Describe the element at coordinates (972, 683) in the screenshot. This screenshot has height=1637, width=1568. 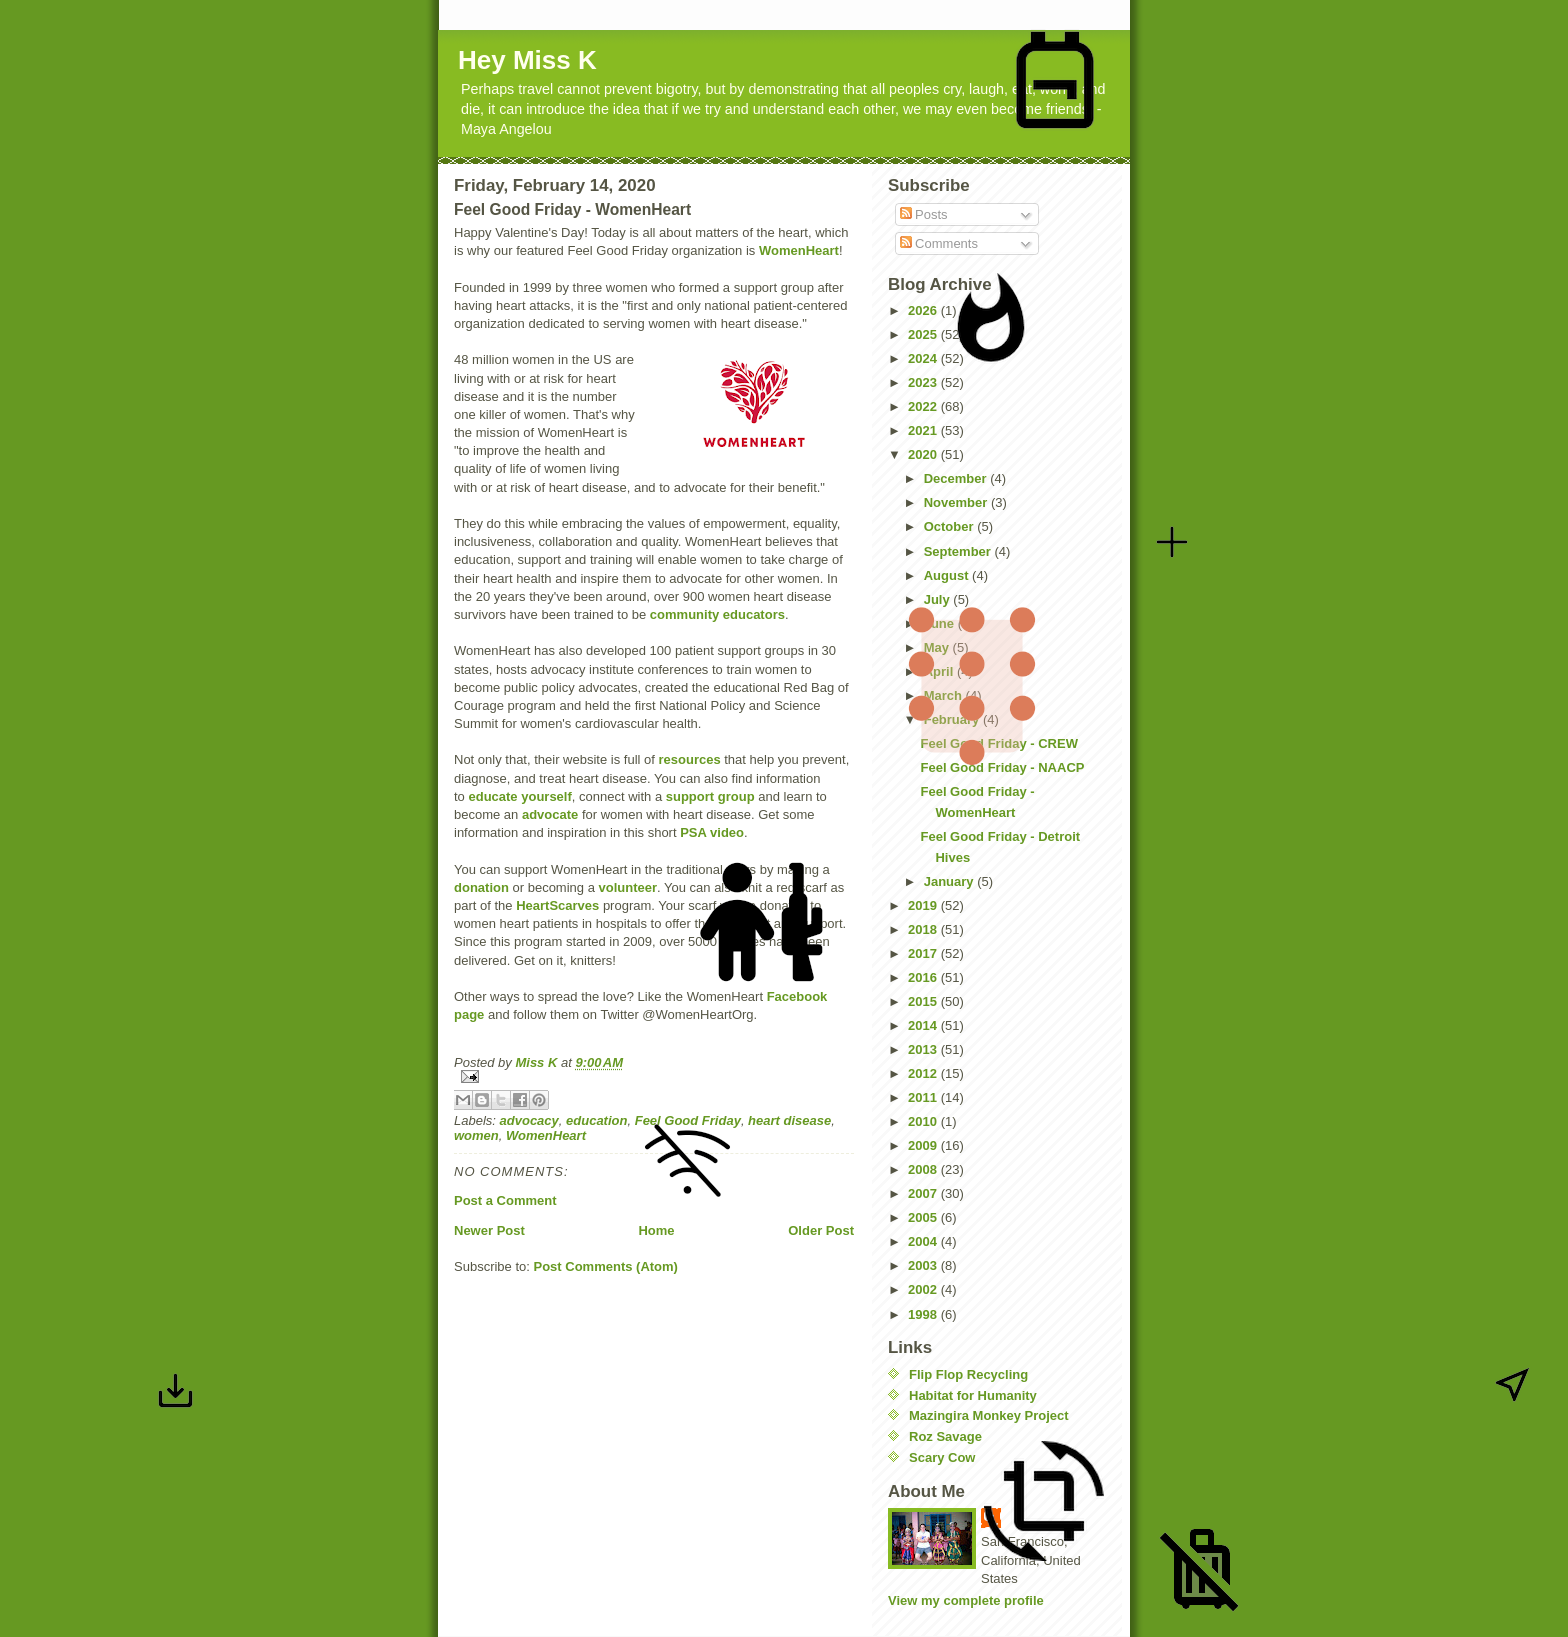
I see `open numeric keypad for input` at that location.